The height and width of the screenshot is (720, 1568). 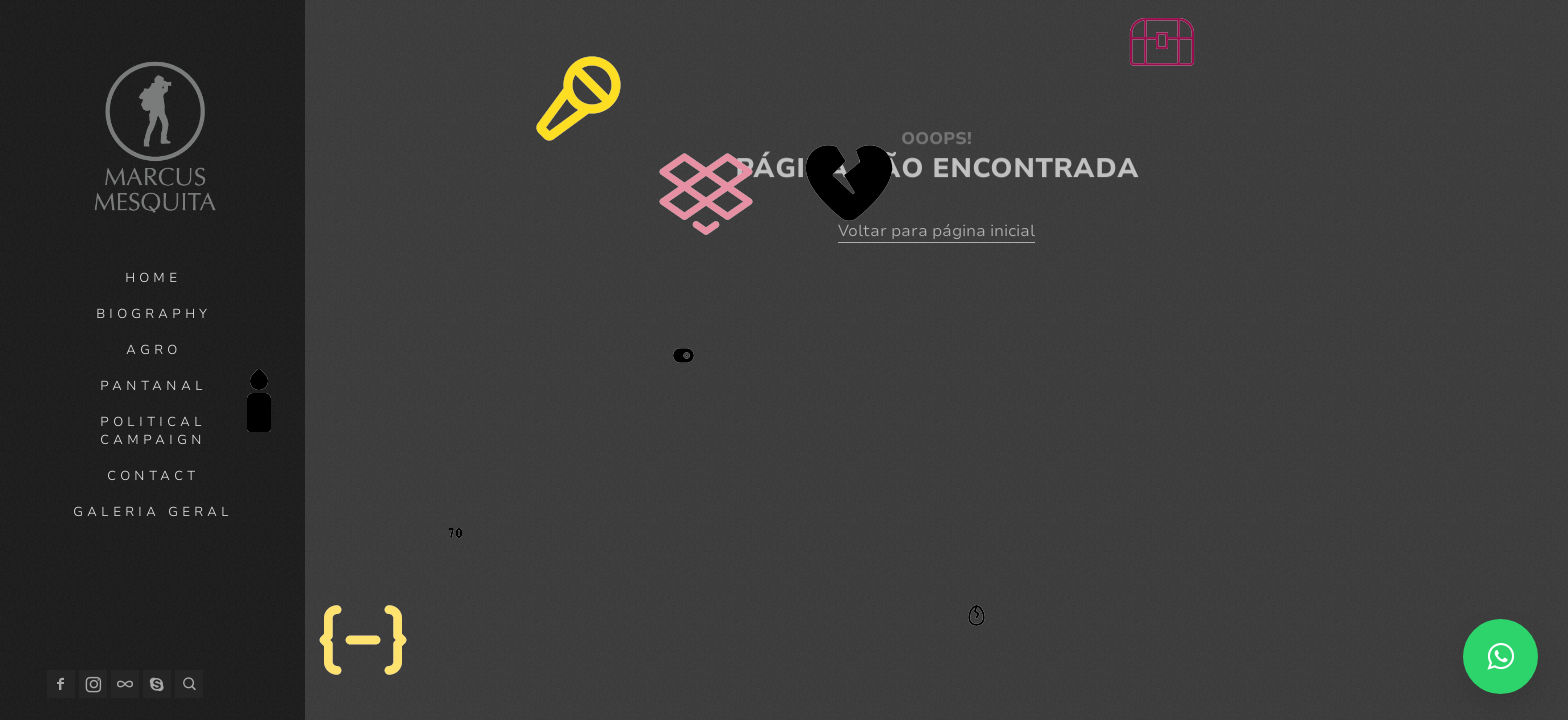 What do you see at coordinates (849, 183) in the screenshot?
I see `unlike or remove from favorites` at bounding box center [849, 183].